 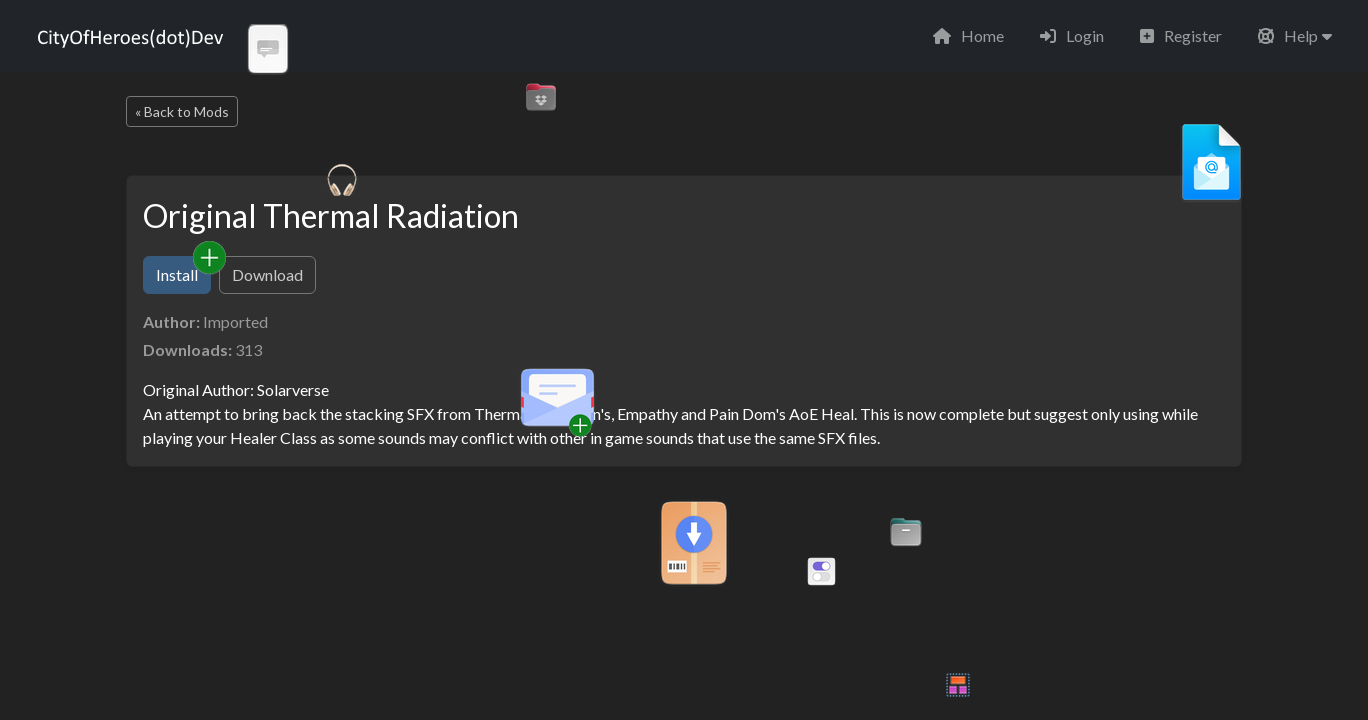 What do you see at coordinates (1211, 163) in the screenshot?
I see `an email message file or .eml attachment` at bounding box center [1211, 163].